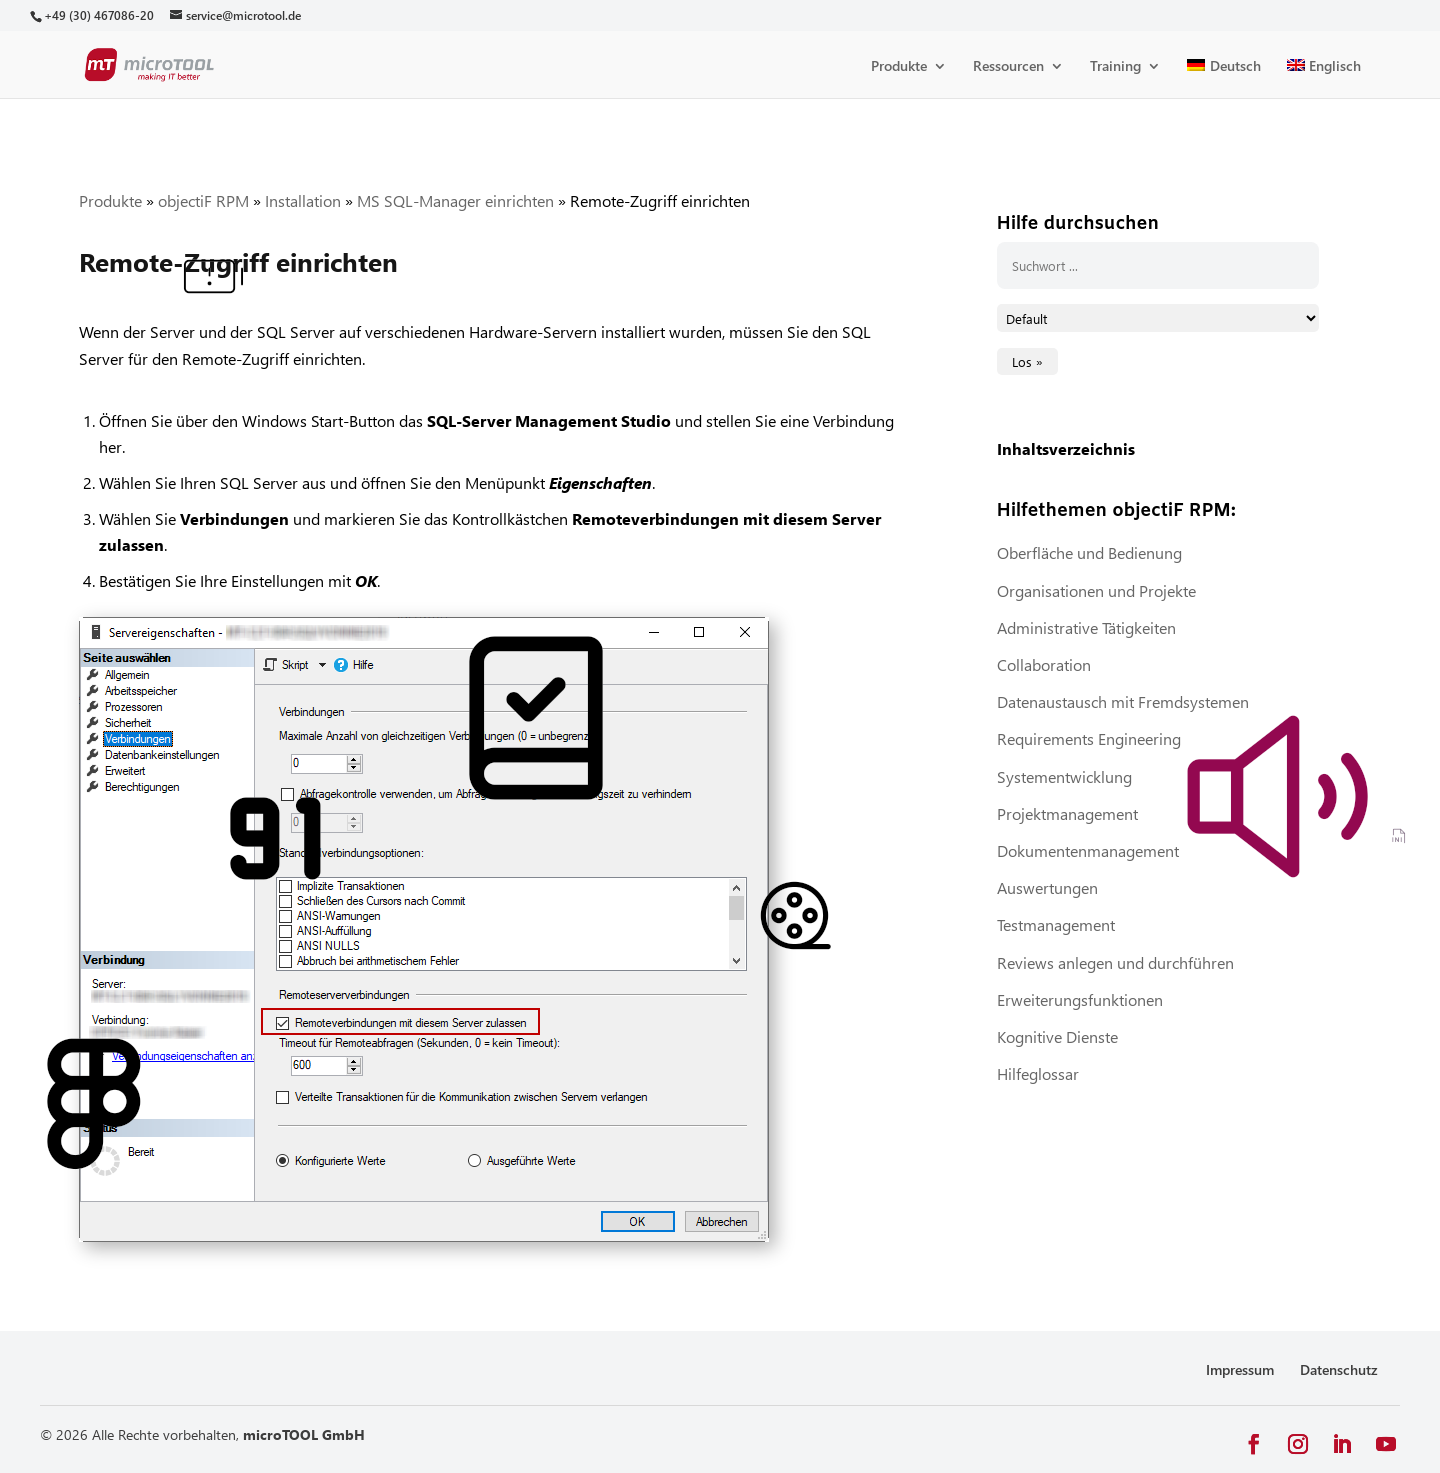 Image resolution: width=1440 pixels, height=1473 pixels. Describe the element at coordinates (794, 915) in the screenshot. I see `access video or film library` at that location.